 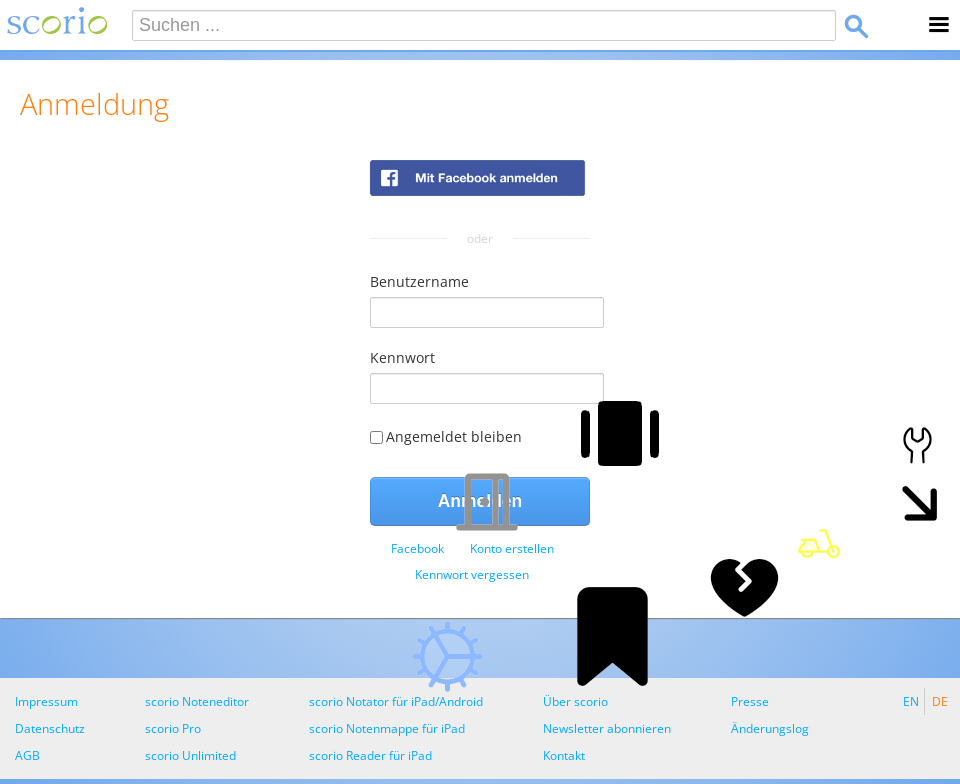 What do you see at coordinates (620, 436) in the screenshot?
I see `view stories or card-based content` at bounding box center [620, 436].